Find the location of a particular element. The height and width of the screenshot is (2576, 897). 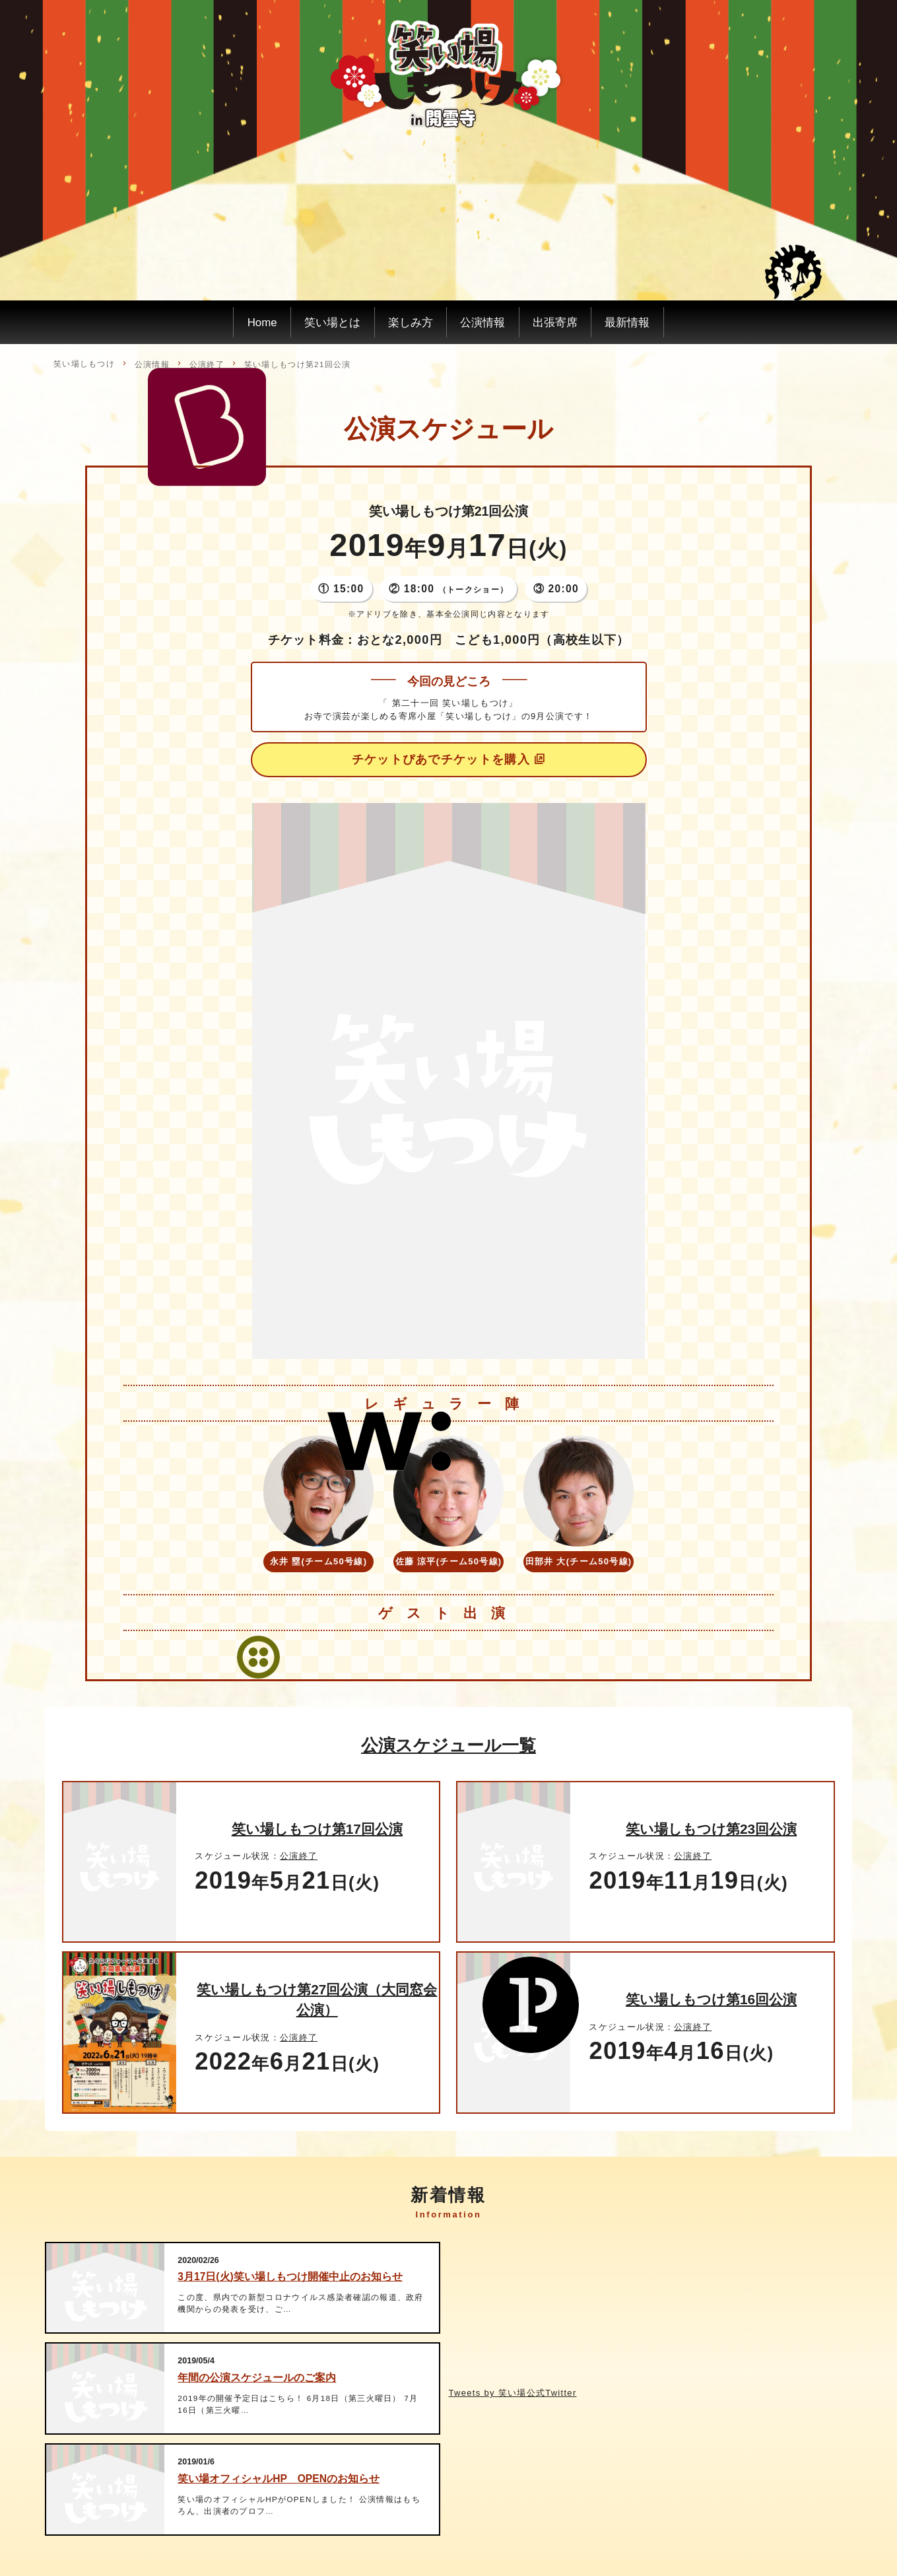

visit wellfound job board is located at coordinates (389, 1441).